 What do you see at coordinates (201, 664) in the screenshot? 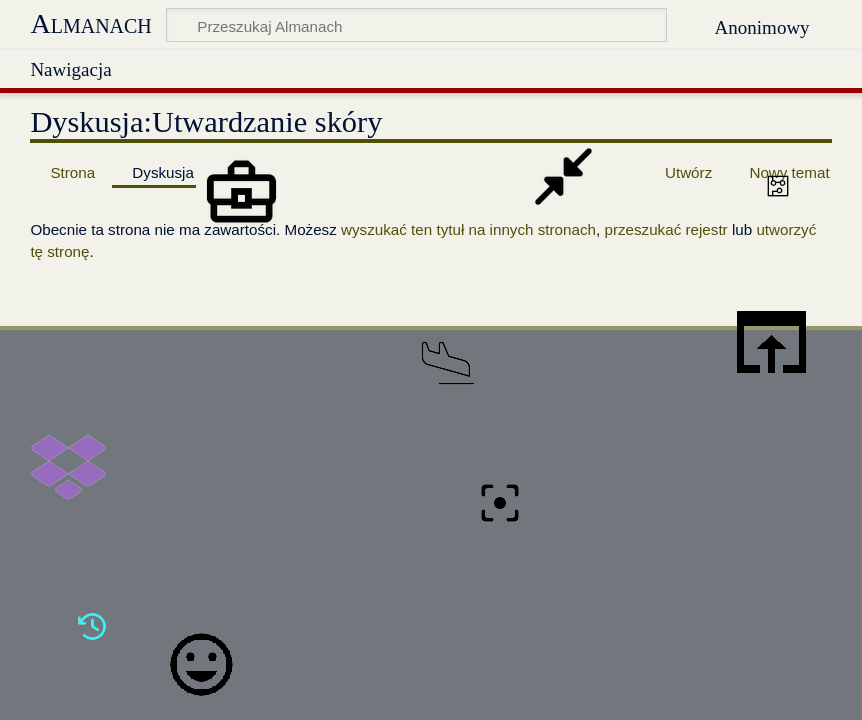
I see `insert an emoji or emoticon` at bounding box center [201, 664].